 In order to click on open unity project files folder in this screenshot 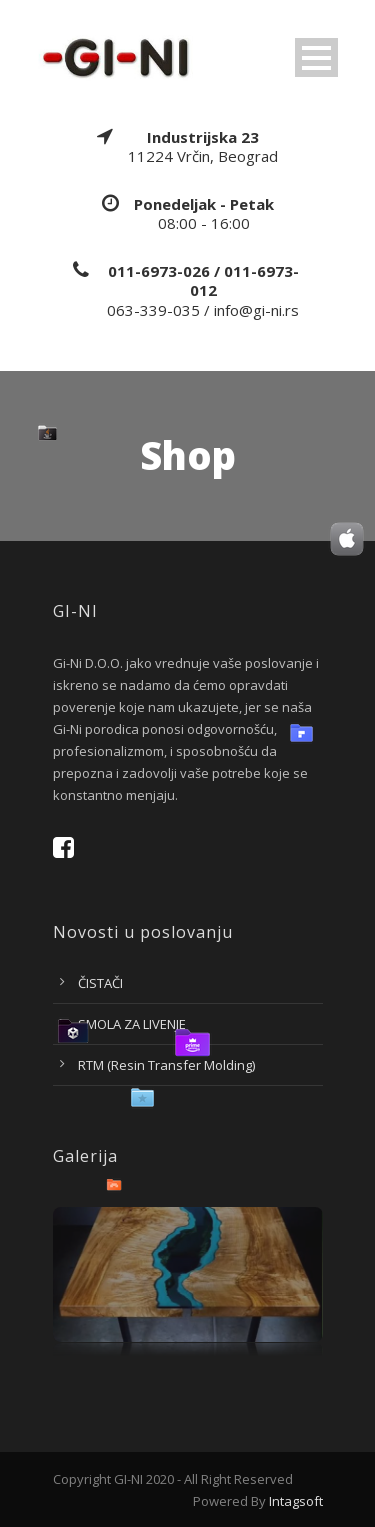, I will do `click(73, 1032)`.